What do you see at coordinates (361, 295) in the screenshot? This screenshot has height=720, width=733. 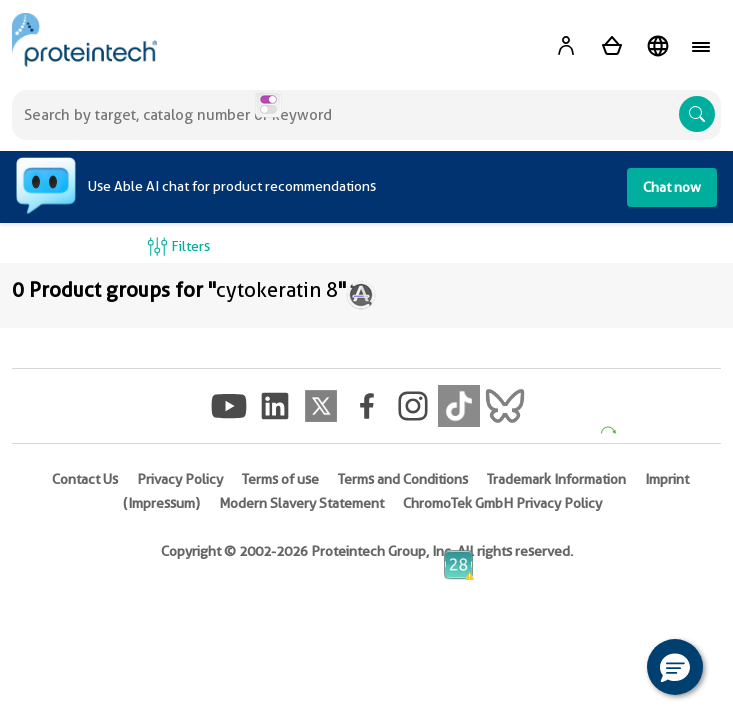 I see `open the software update manager` at bounding box center [361, 295].